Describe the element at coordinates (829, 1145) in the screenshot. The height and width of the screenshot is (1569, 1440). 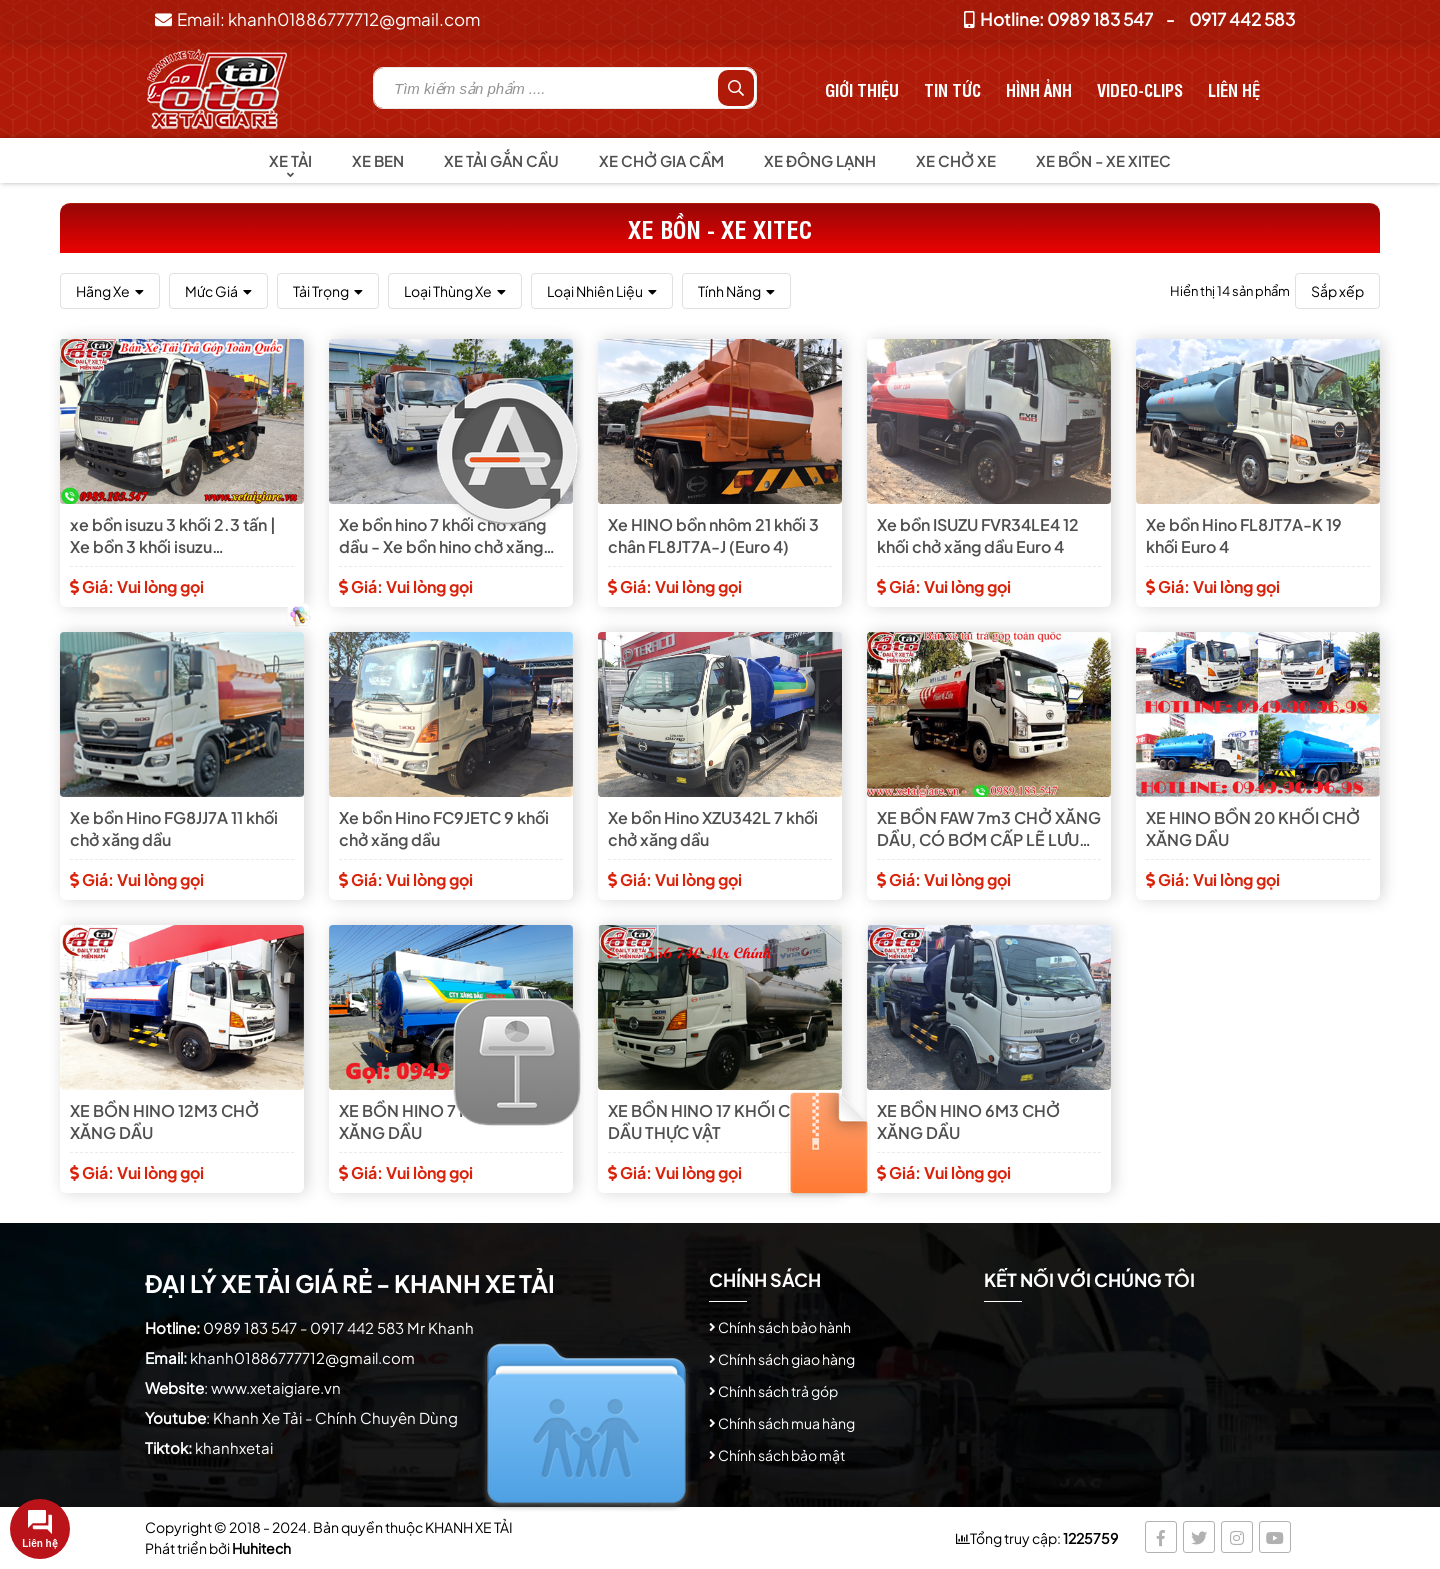
I see `an ARJ compressed archive file` at that location.